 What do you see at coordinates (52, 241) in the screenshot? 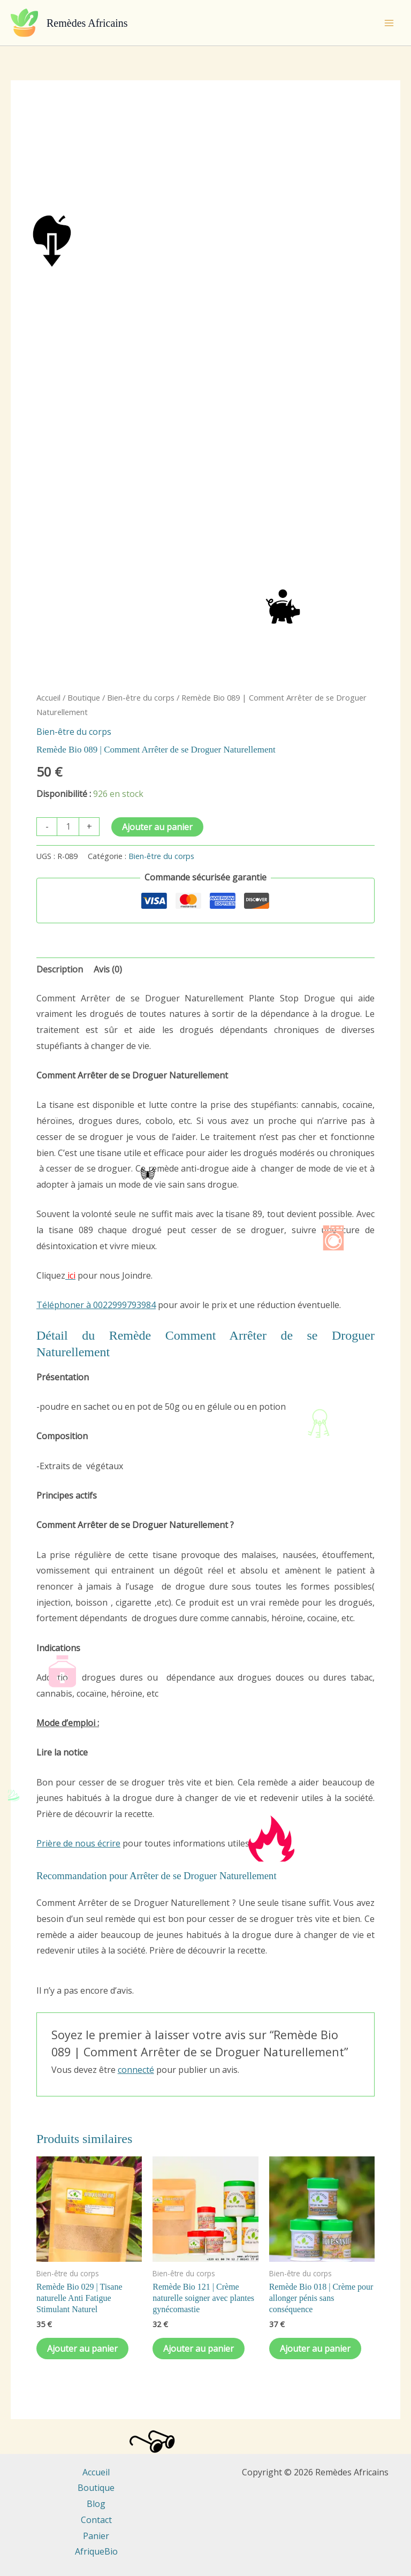
I see `indicates gravitational force or physics simulation` at bounding box center [52, 241].